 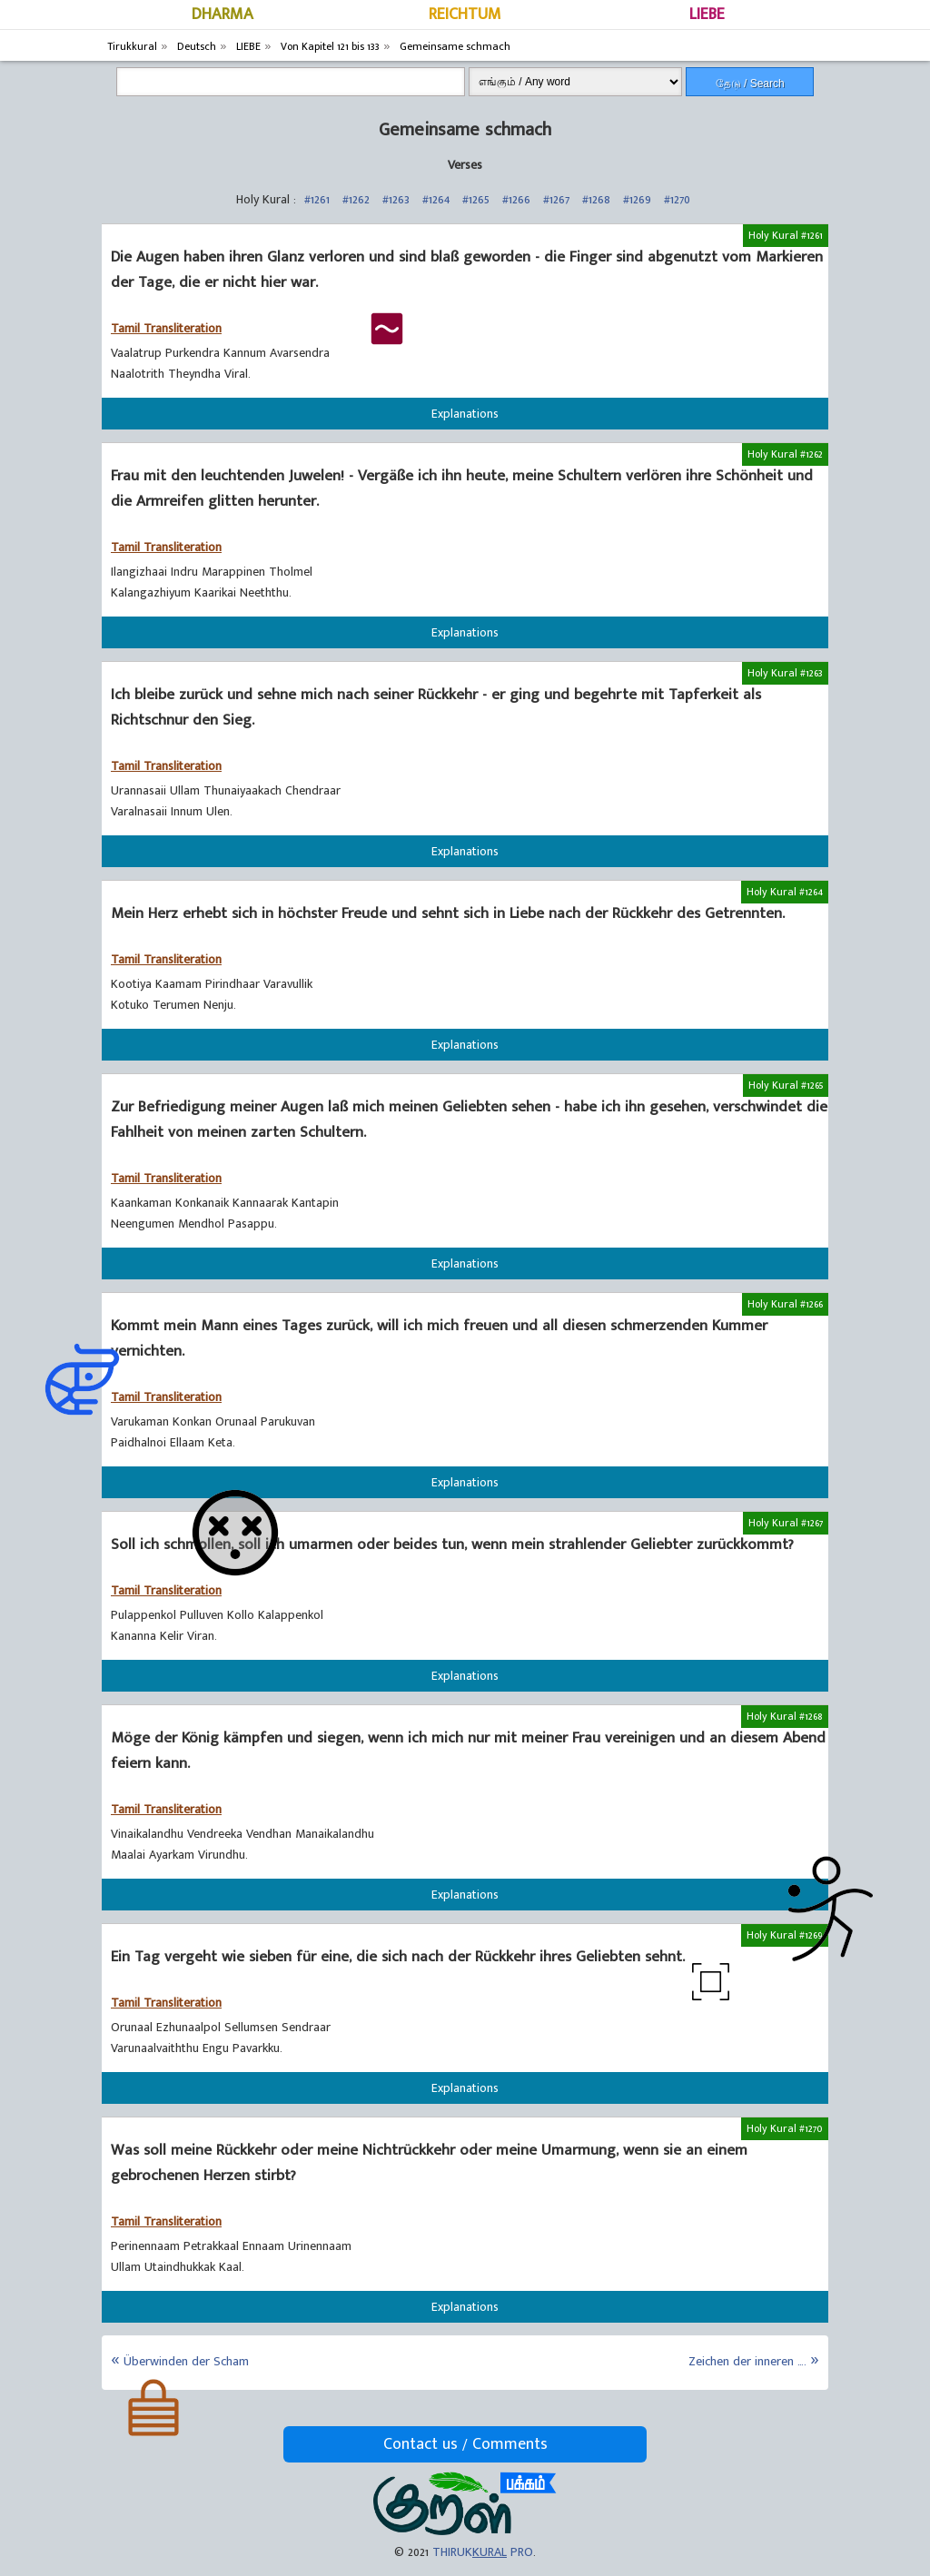 What do you see at coordinates (235, 1533) in the screenshot?
I see `indicates an error or failed action` at bounding box center [235, 1533].